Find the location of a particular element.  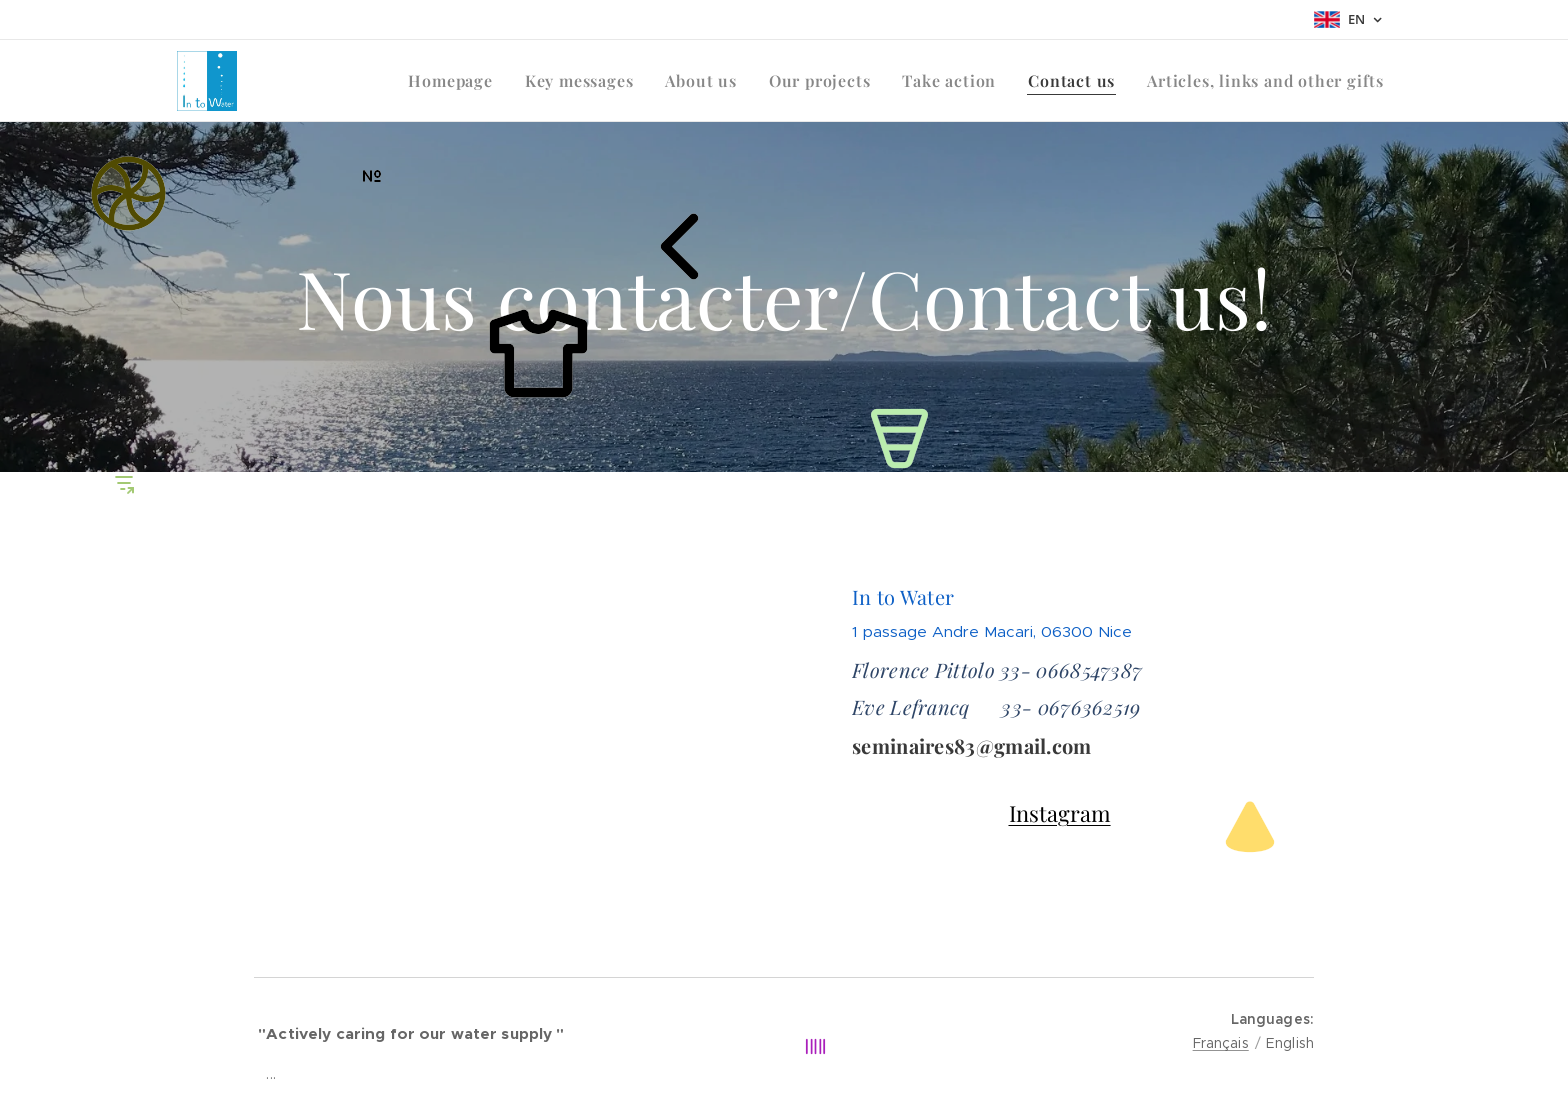

share current filter settings is located at coordinates (124, 483).